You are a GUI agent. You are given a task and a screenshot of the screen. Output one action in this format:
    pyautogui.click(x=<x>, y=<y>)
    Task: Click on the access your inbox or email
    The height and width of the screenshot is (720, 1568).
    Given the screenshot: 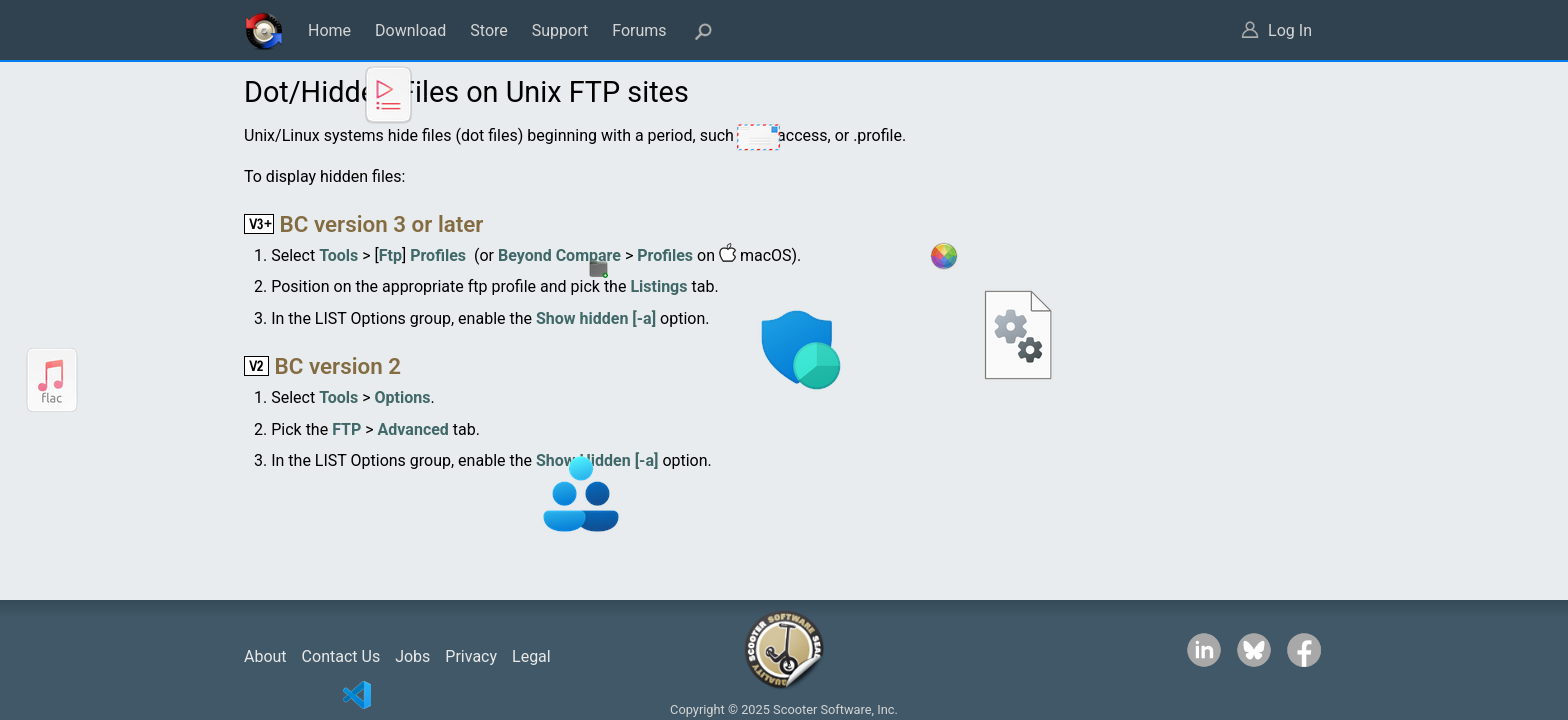 What is the action you would take?
    pyautogui.click(x=758, y=137)
    